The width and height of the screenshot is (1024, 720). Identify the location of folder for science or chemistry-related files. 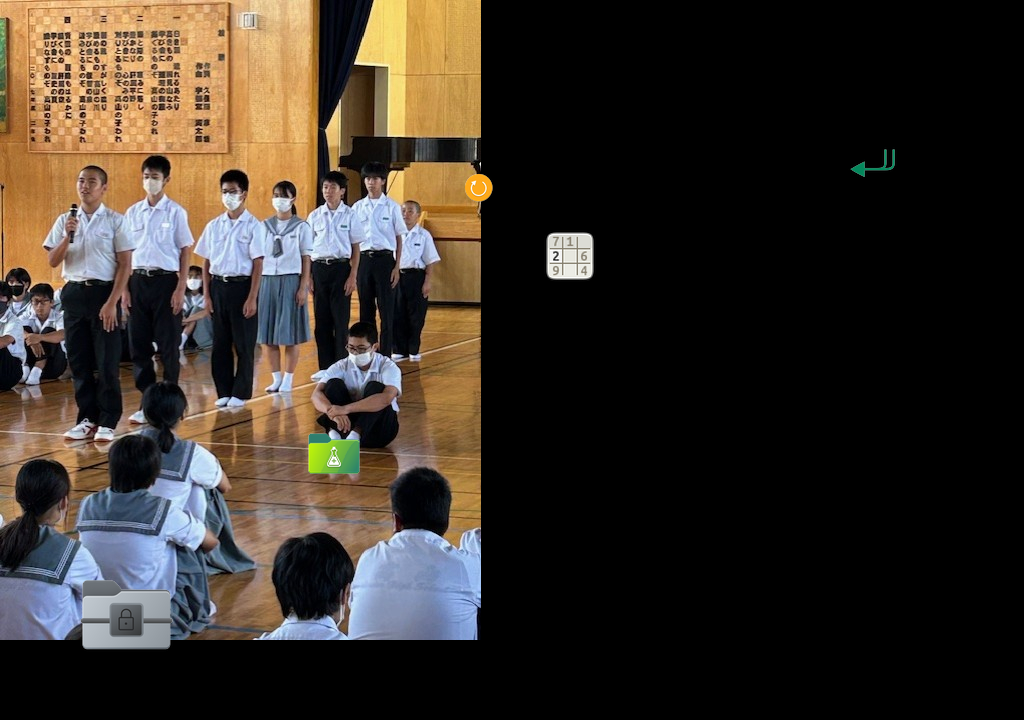
(334, 455).